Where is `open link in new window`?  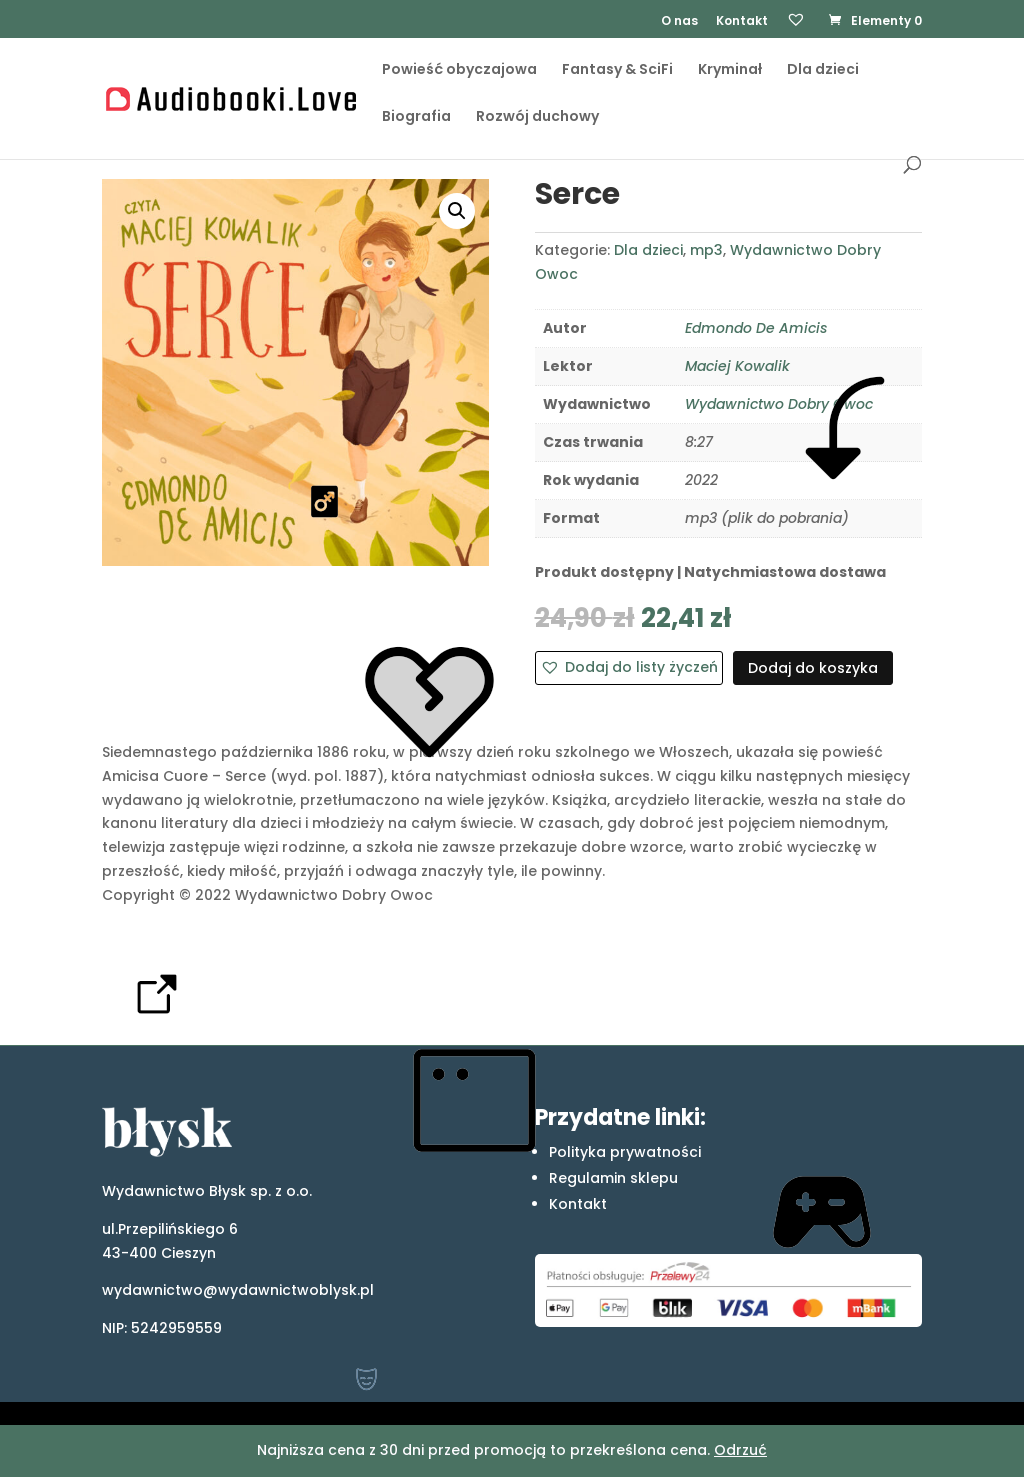 open link in new window is located at coordinates (157, 994).